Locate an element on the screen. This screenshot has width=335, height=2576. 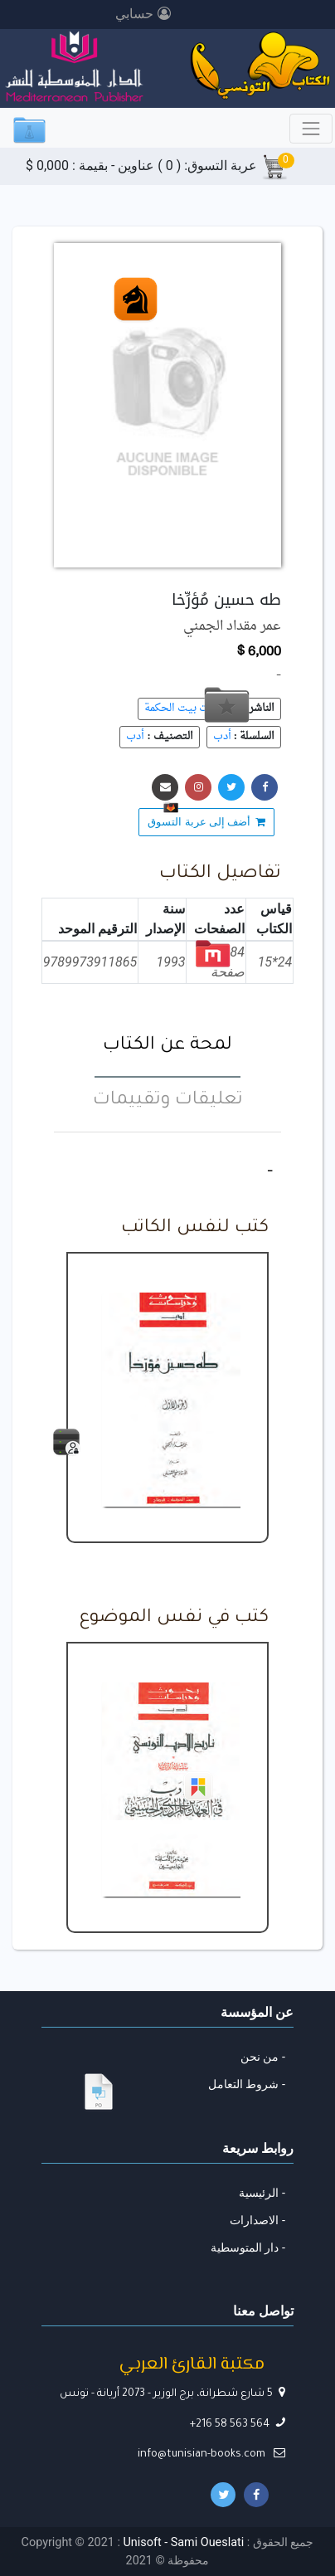
configure NIS network server preferences is located at coordinates (66, 1442).